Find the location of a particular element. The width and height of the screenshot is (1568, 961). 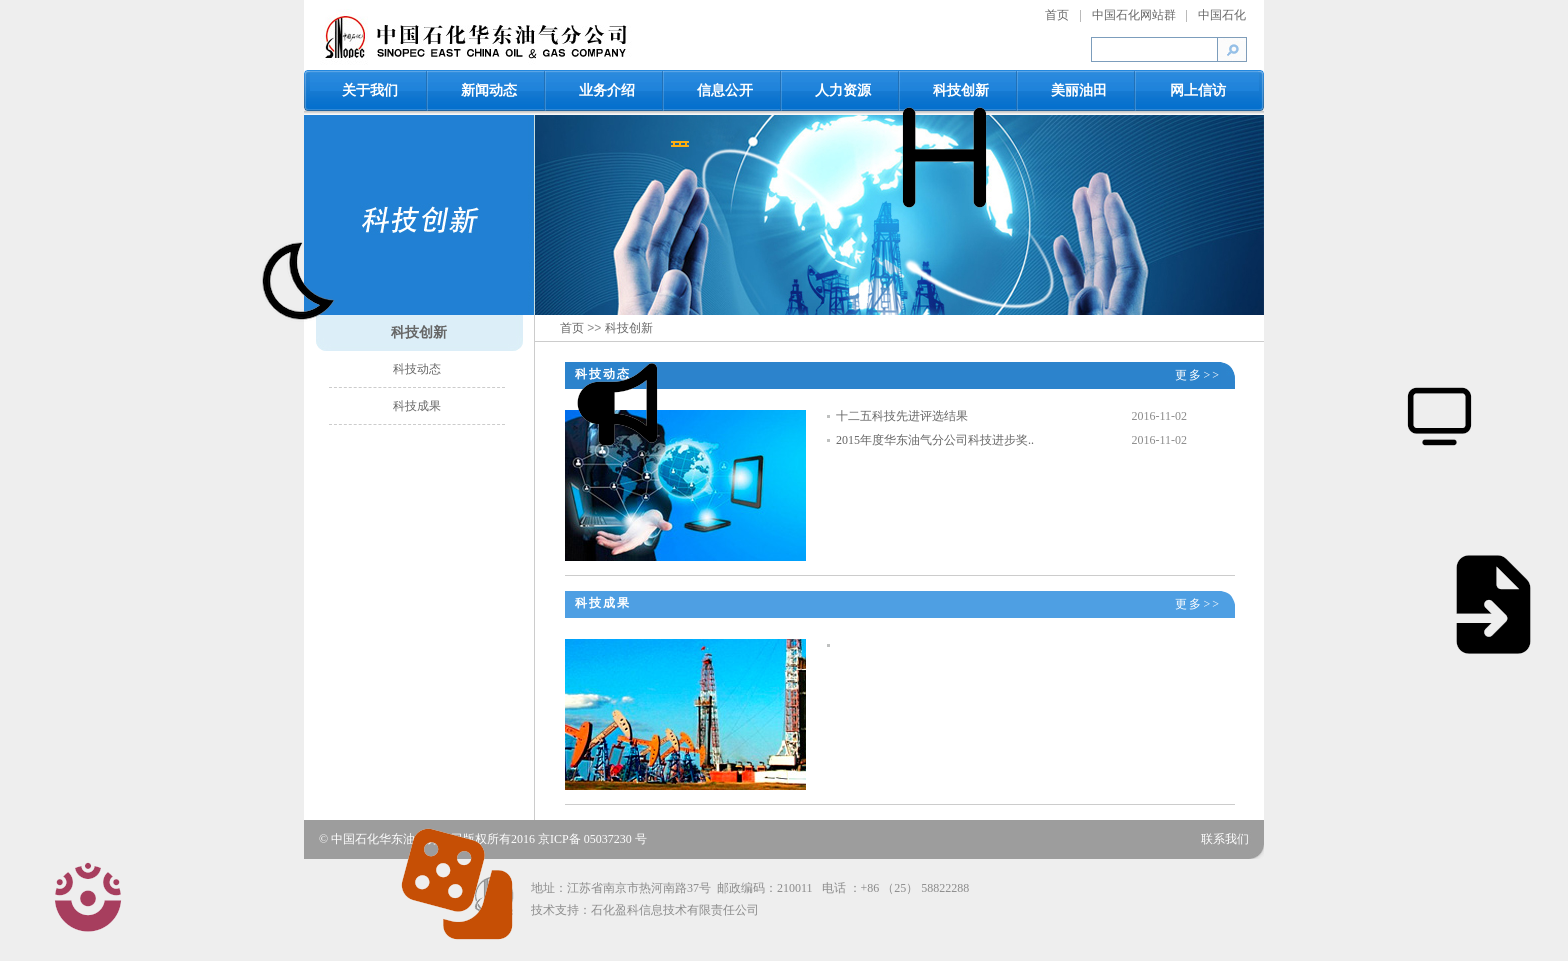

access tv or display settings is located at coordinates (1439, 416).